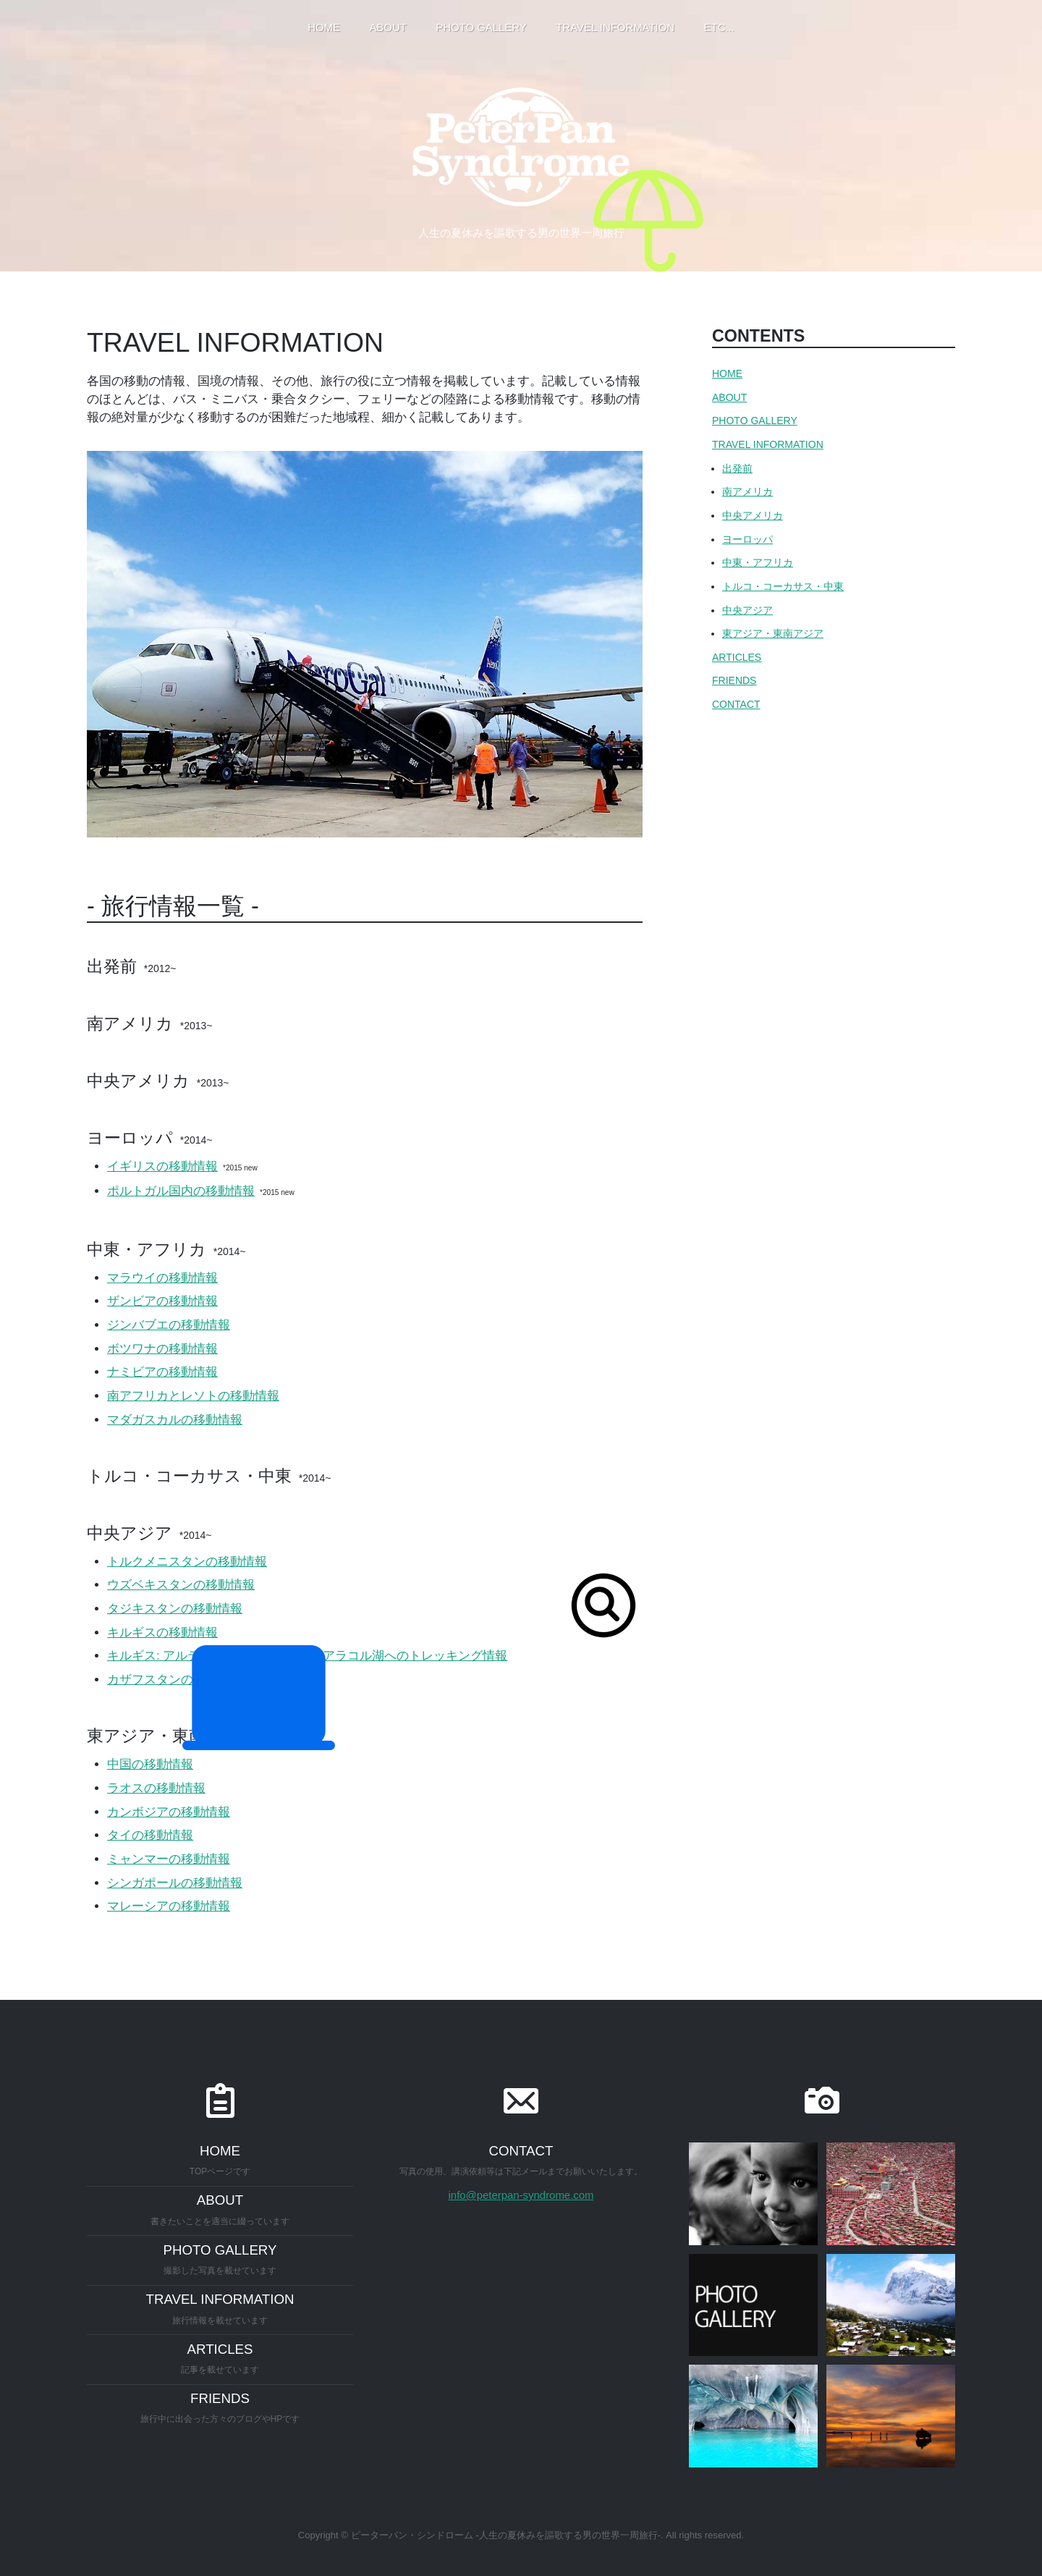 The height and width of the screenshot is (2576, 1042). I want to click on tap to search, so click(603, 1605).